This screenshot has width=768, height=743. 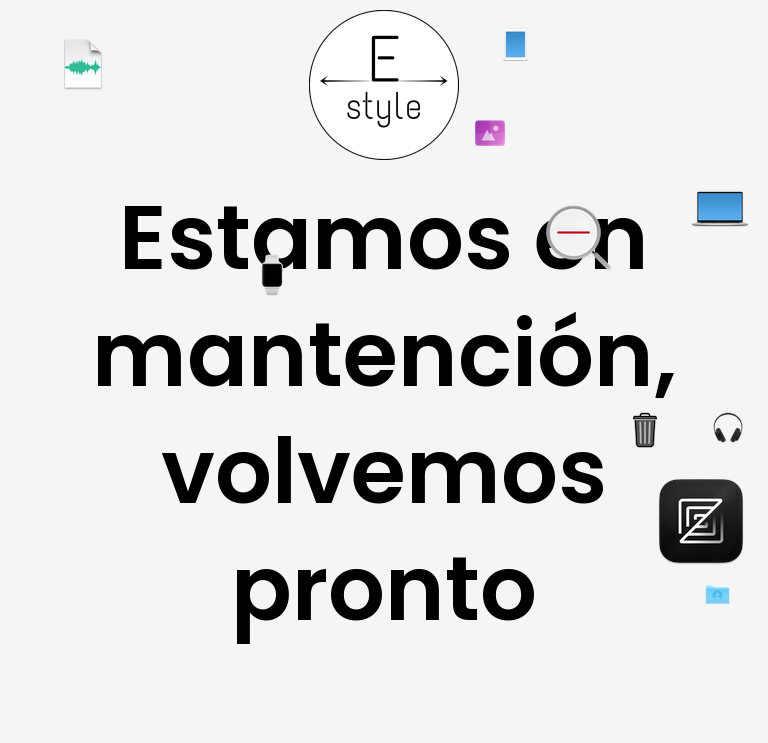 I want to click on connect bluetooth headphones, so click(x=728, y=428).